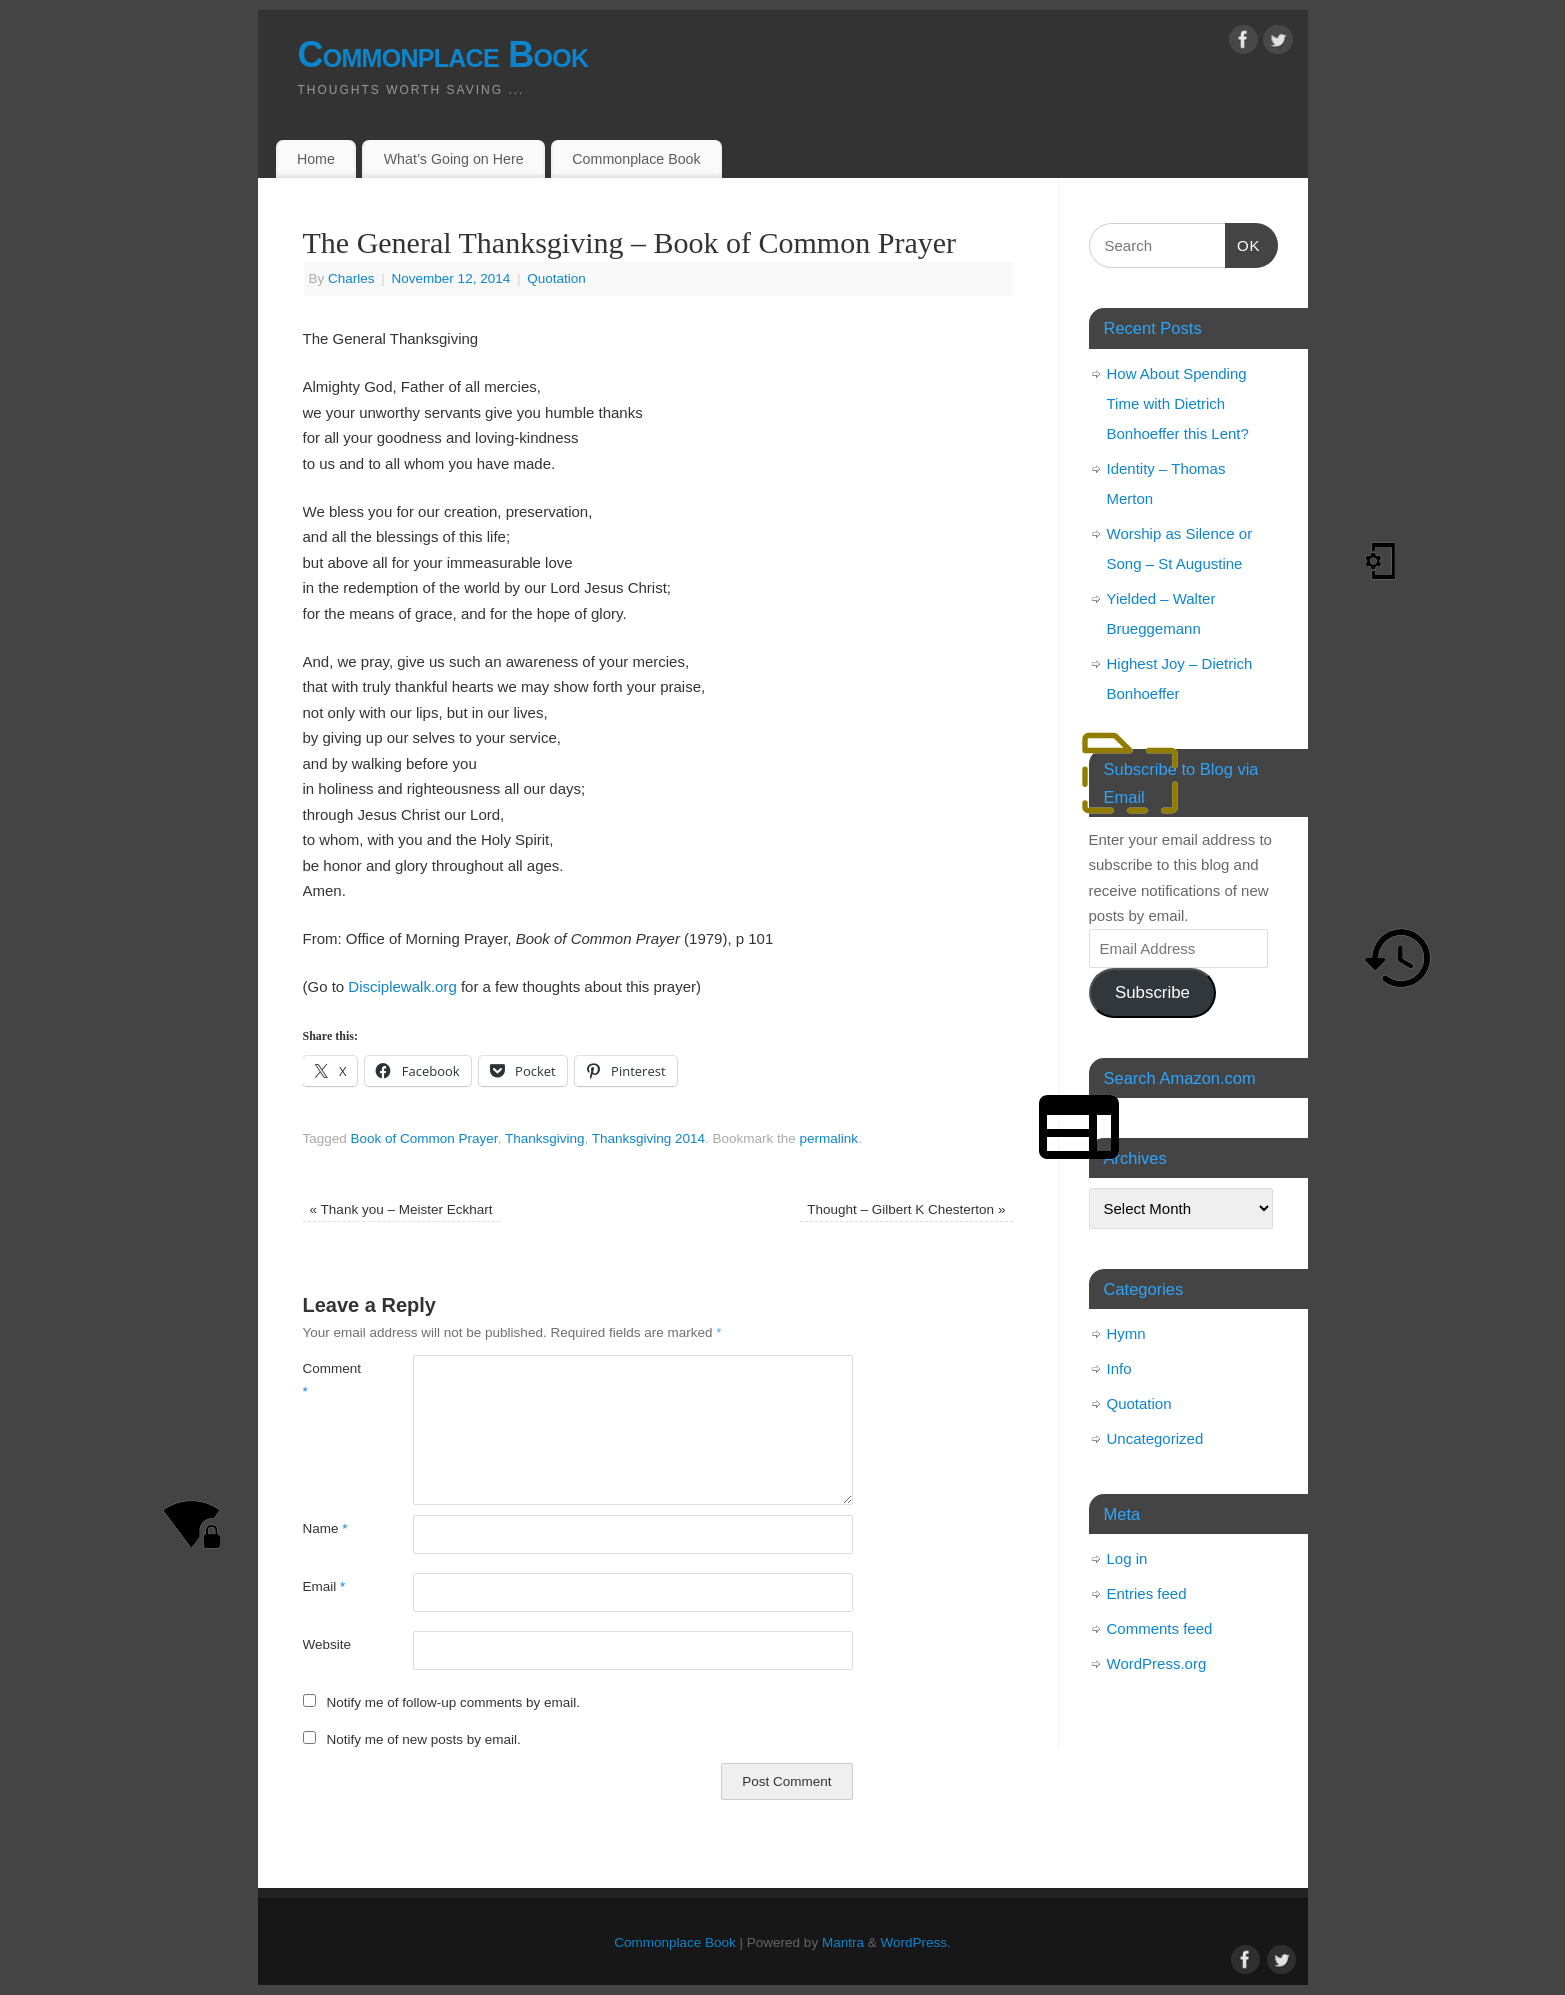 This screenshot has height=1995, width=1565. I want to click on connected to a password-protected wifi network, so click(191, 1524).